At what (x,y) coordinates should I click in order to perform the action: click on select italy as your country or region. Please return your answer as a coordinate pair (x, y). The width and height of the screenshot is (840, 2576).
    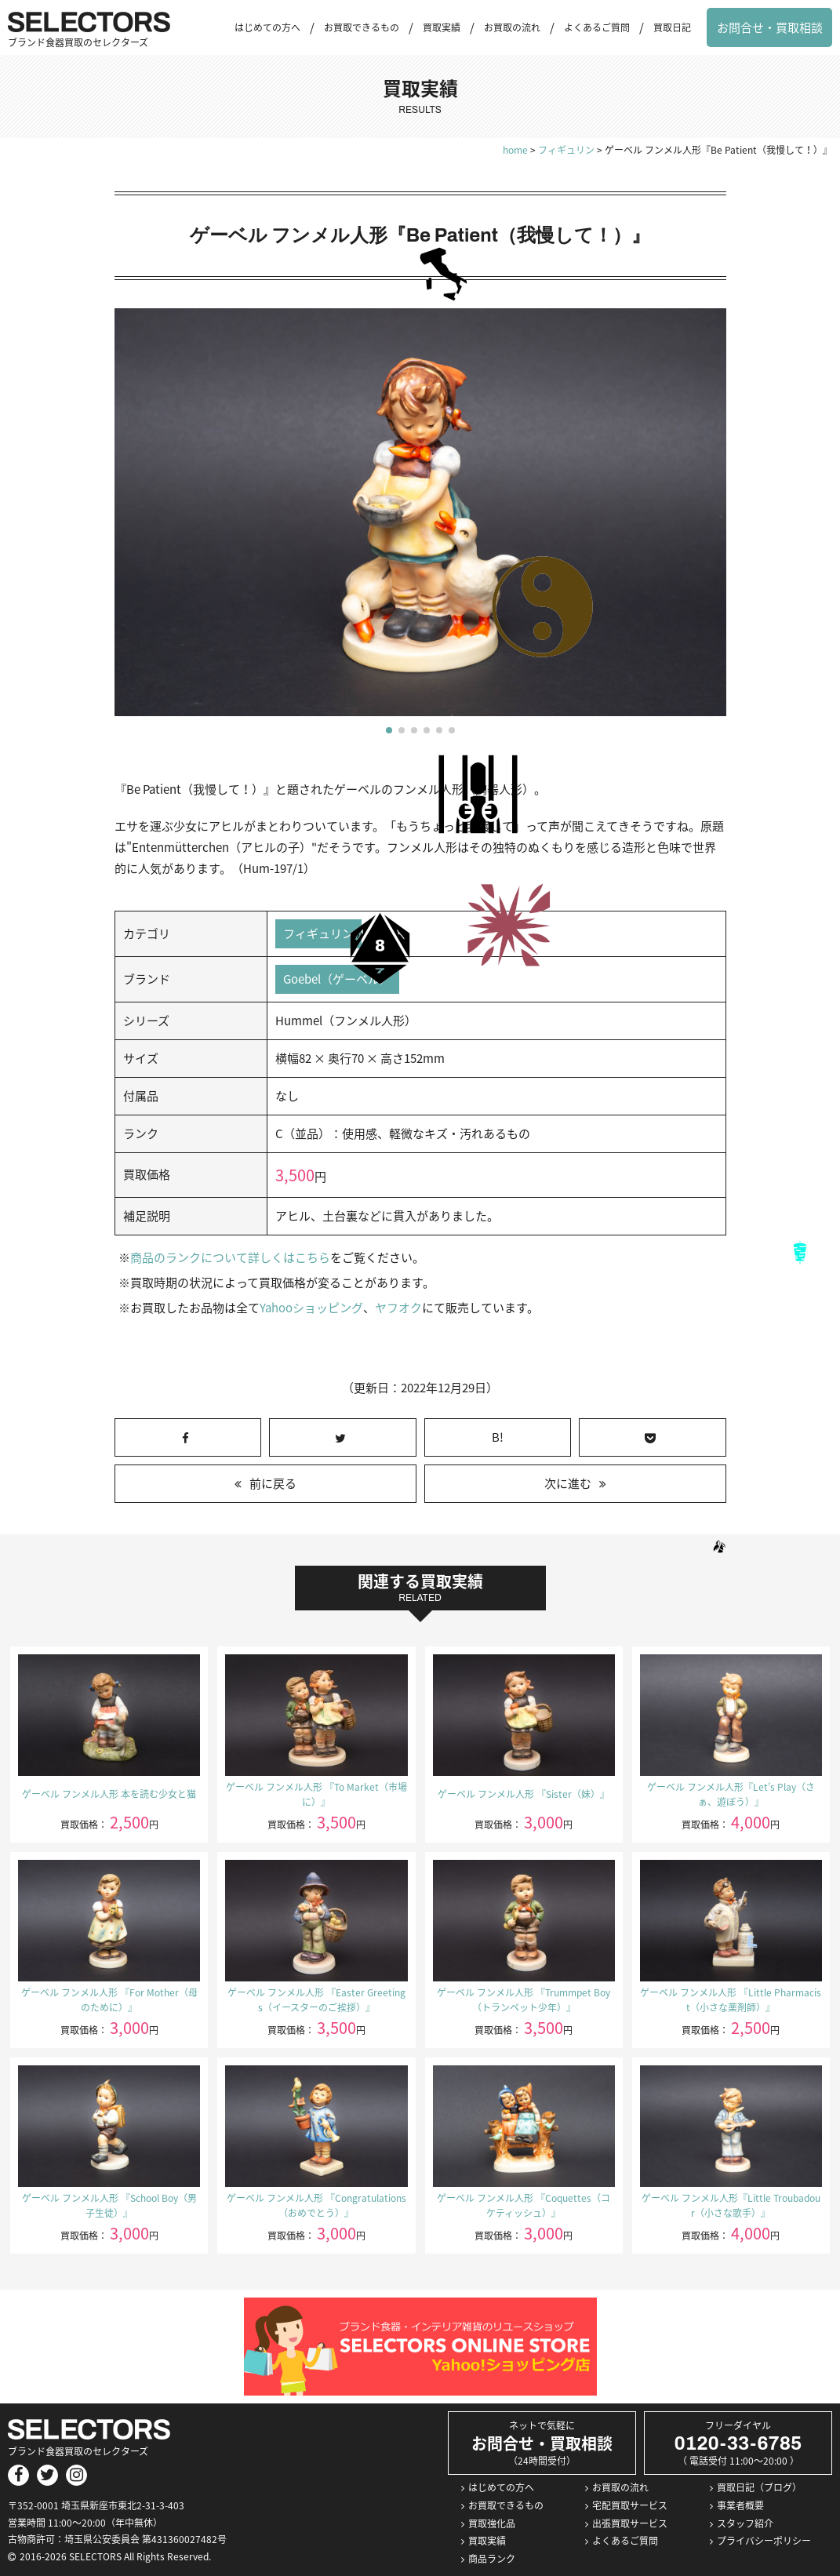
    Looking at the image, I should click on (443, 274).